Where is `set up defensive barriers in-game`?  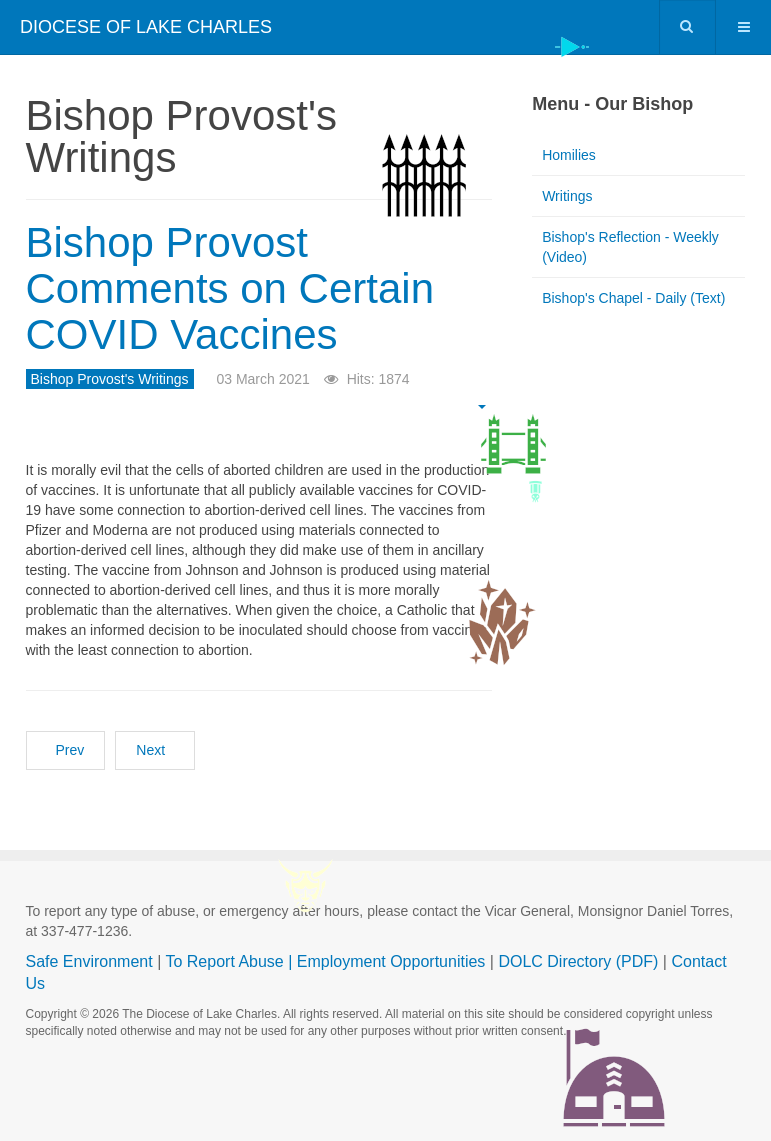 set up defensive barriers in-game is located at coordinates (424, 175).